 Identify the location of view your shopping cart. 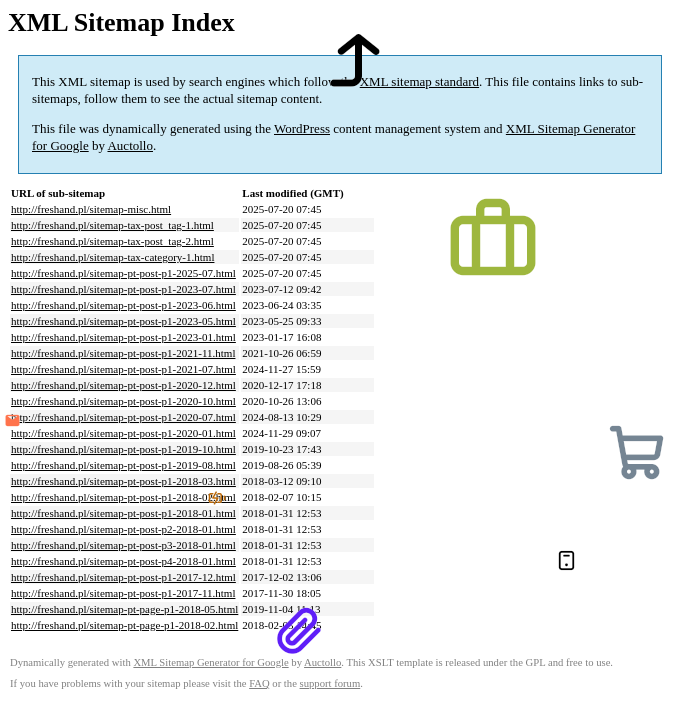
(637, 453).